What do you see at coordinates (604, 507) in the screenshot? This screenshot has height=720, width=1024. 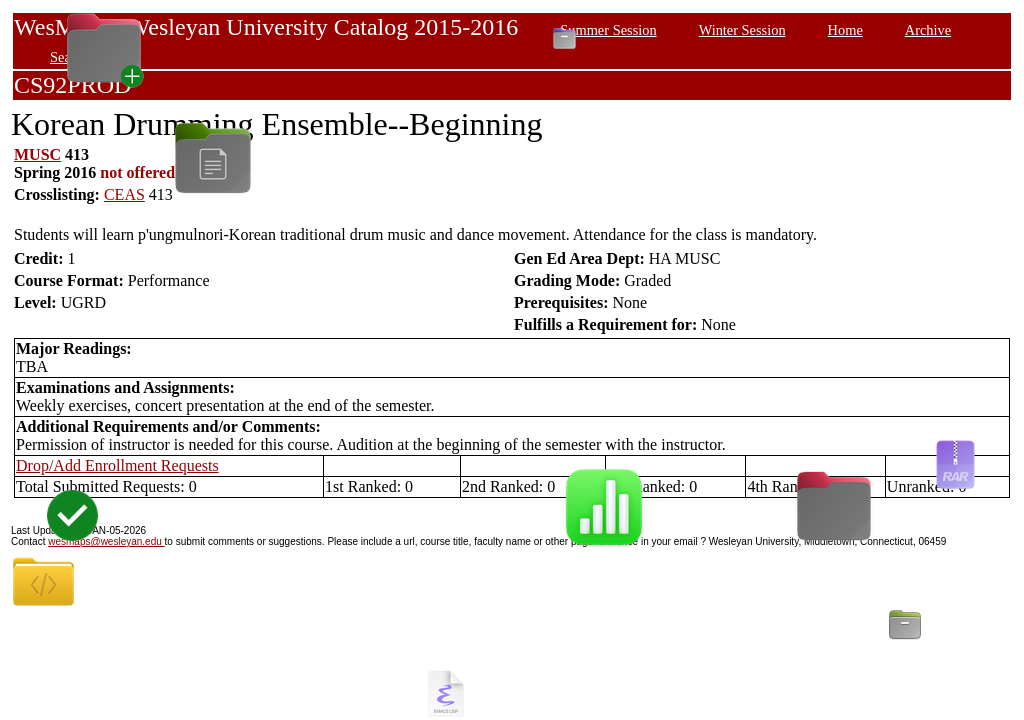 I see `open Numbers spreadsheet app` at bounding box center [604, 507].